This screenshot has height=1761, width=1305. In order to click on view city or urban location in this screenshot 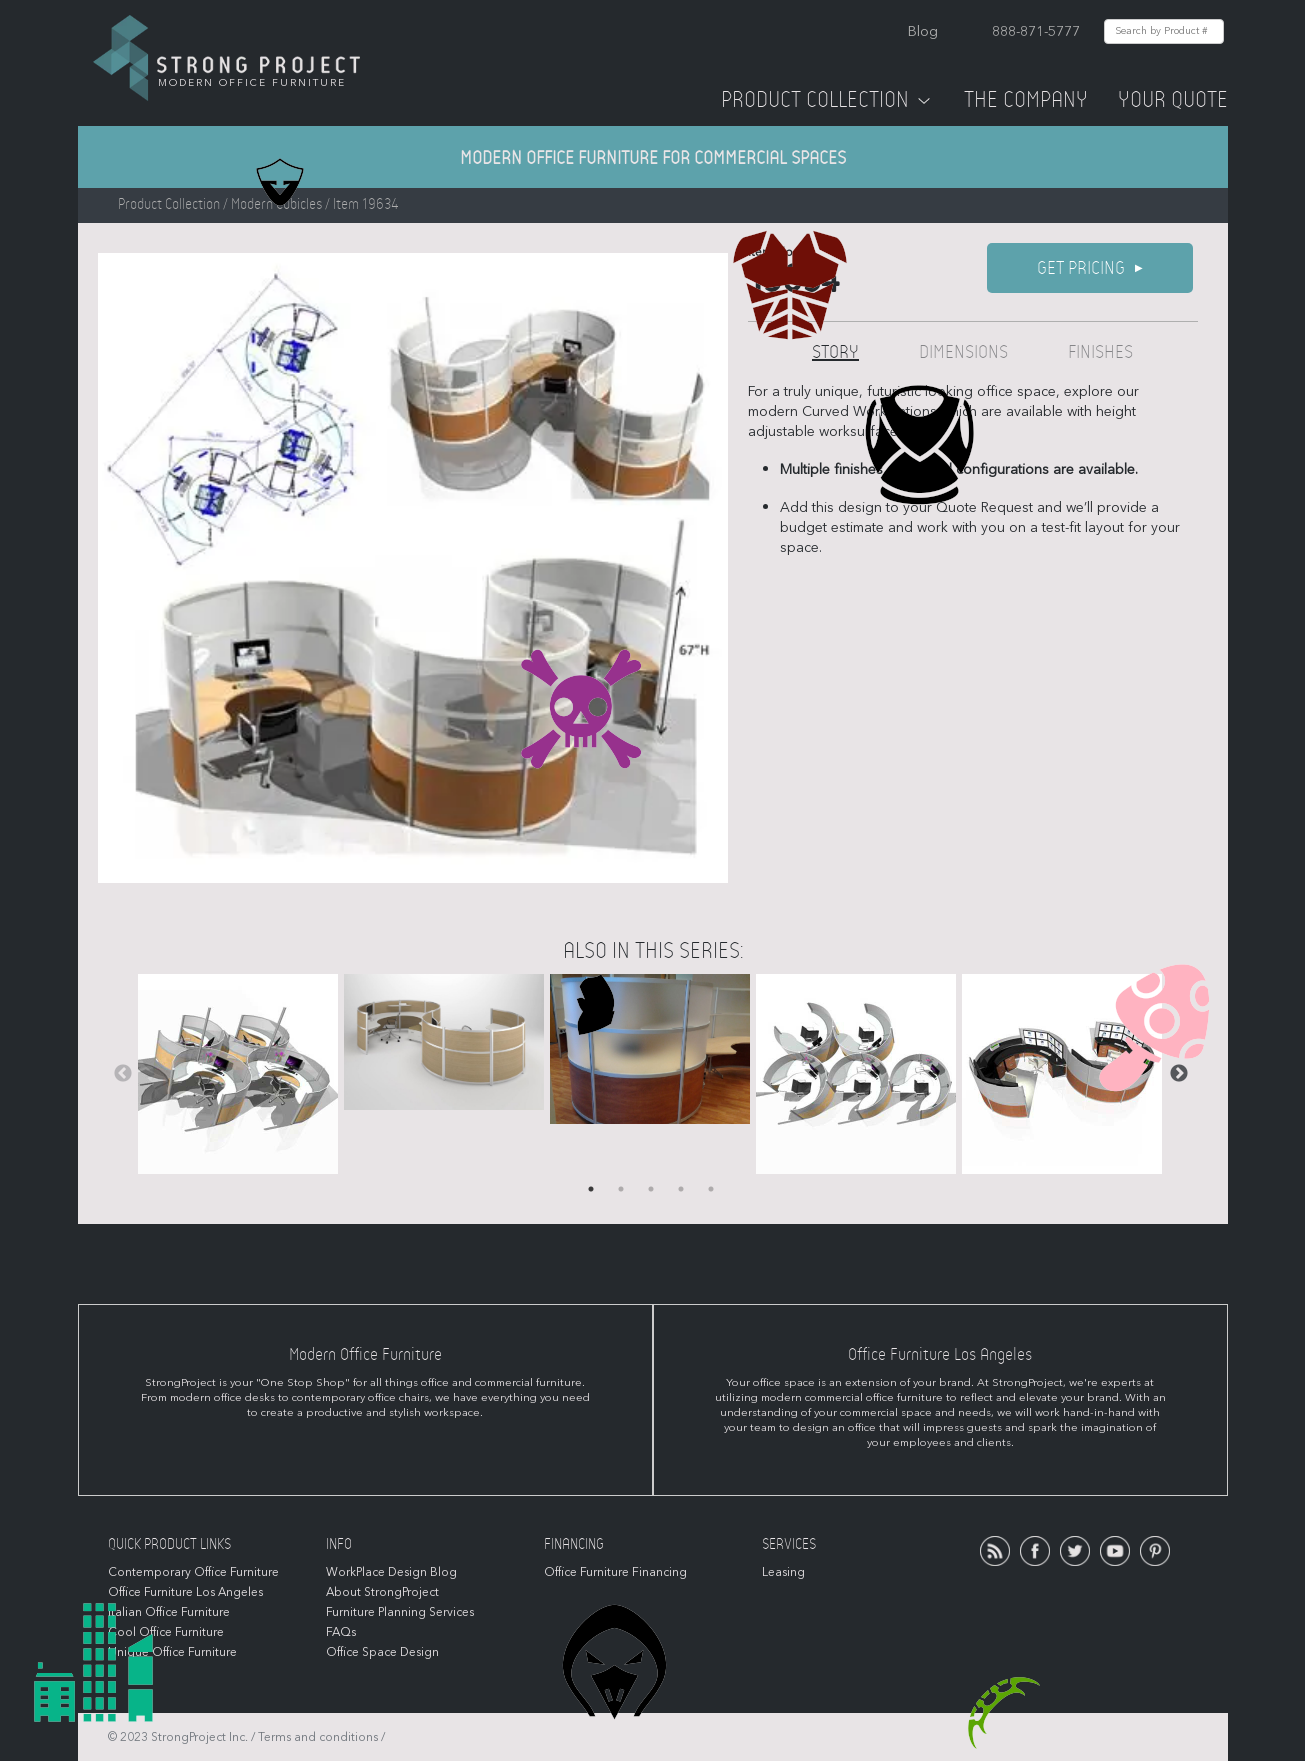, I will do `click(93, 1662)`.